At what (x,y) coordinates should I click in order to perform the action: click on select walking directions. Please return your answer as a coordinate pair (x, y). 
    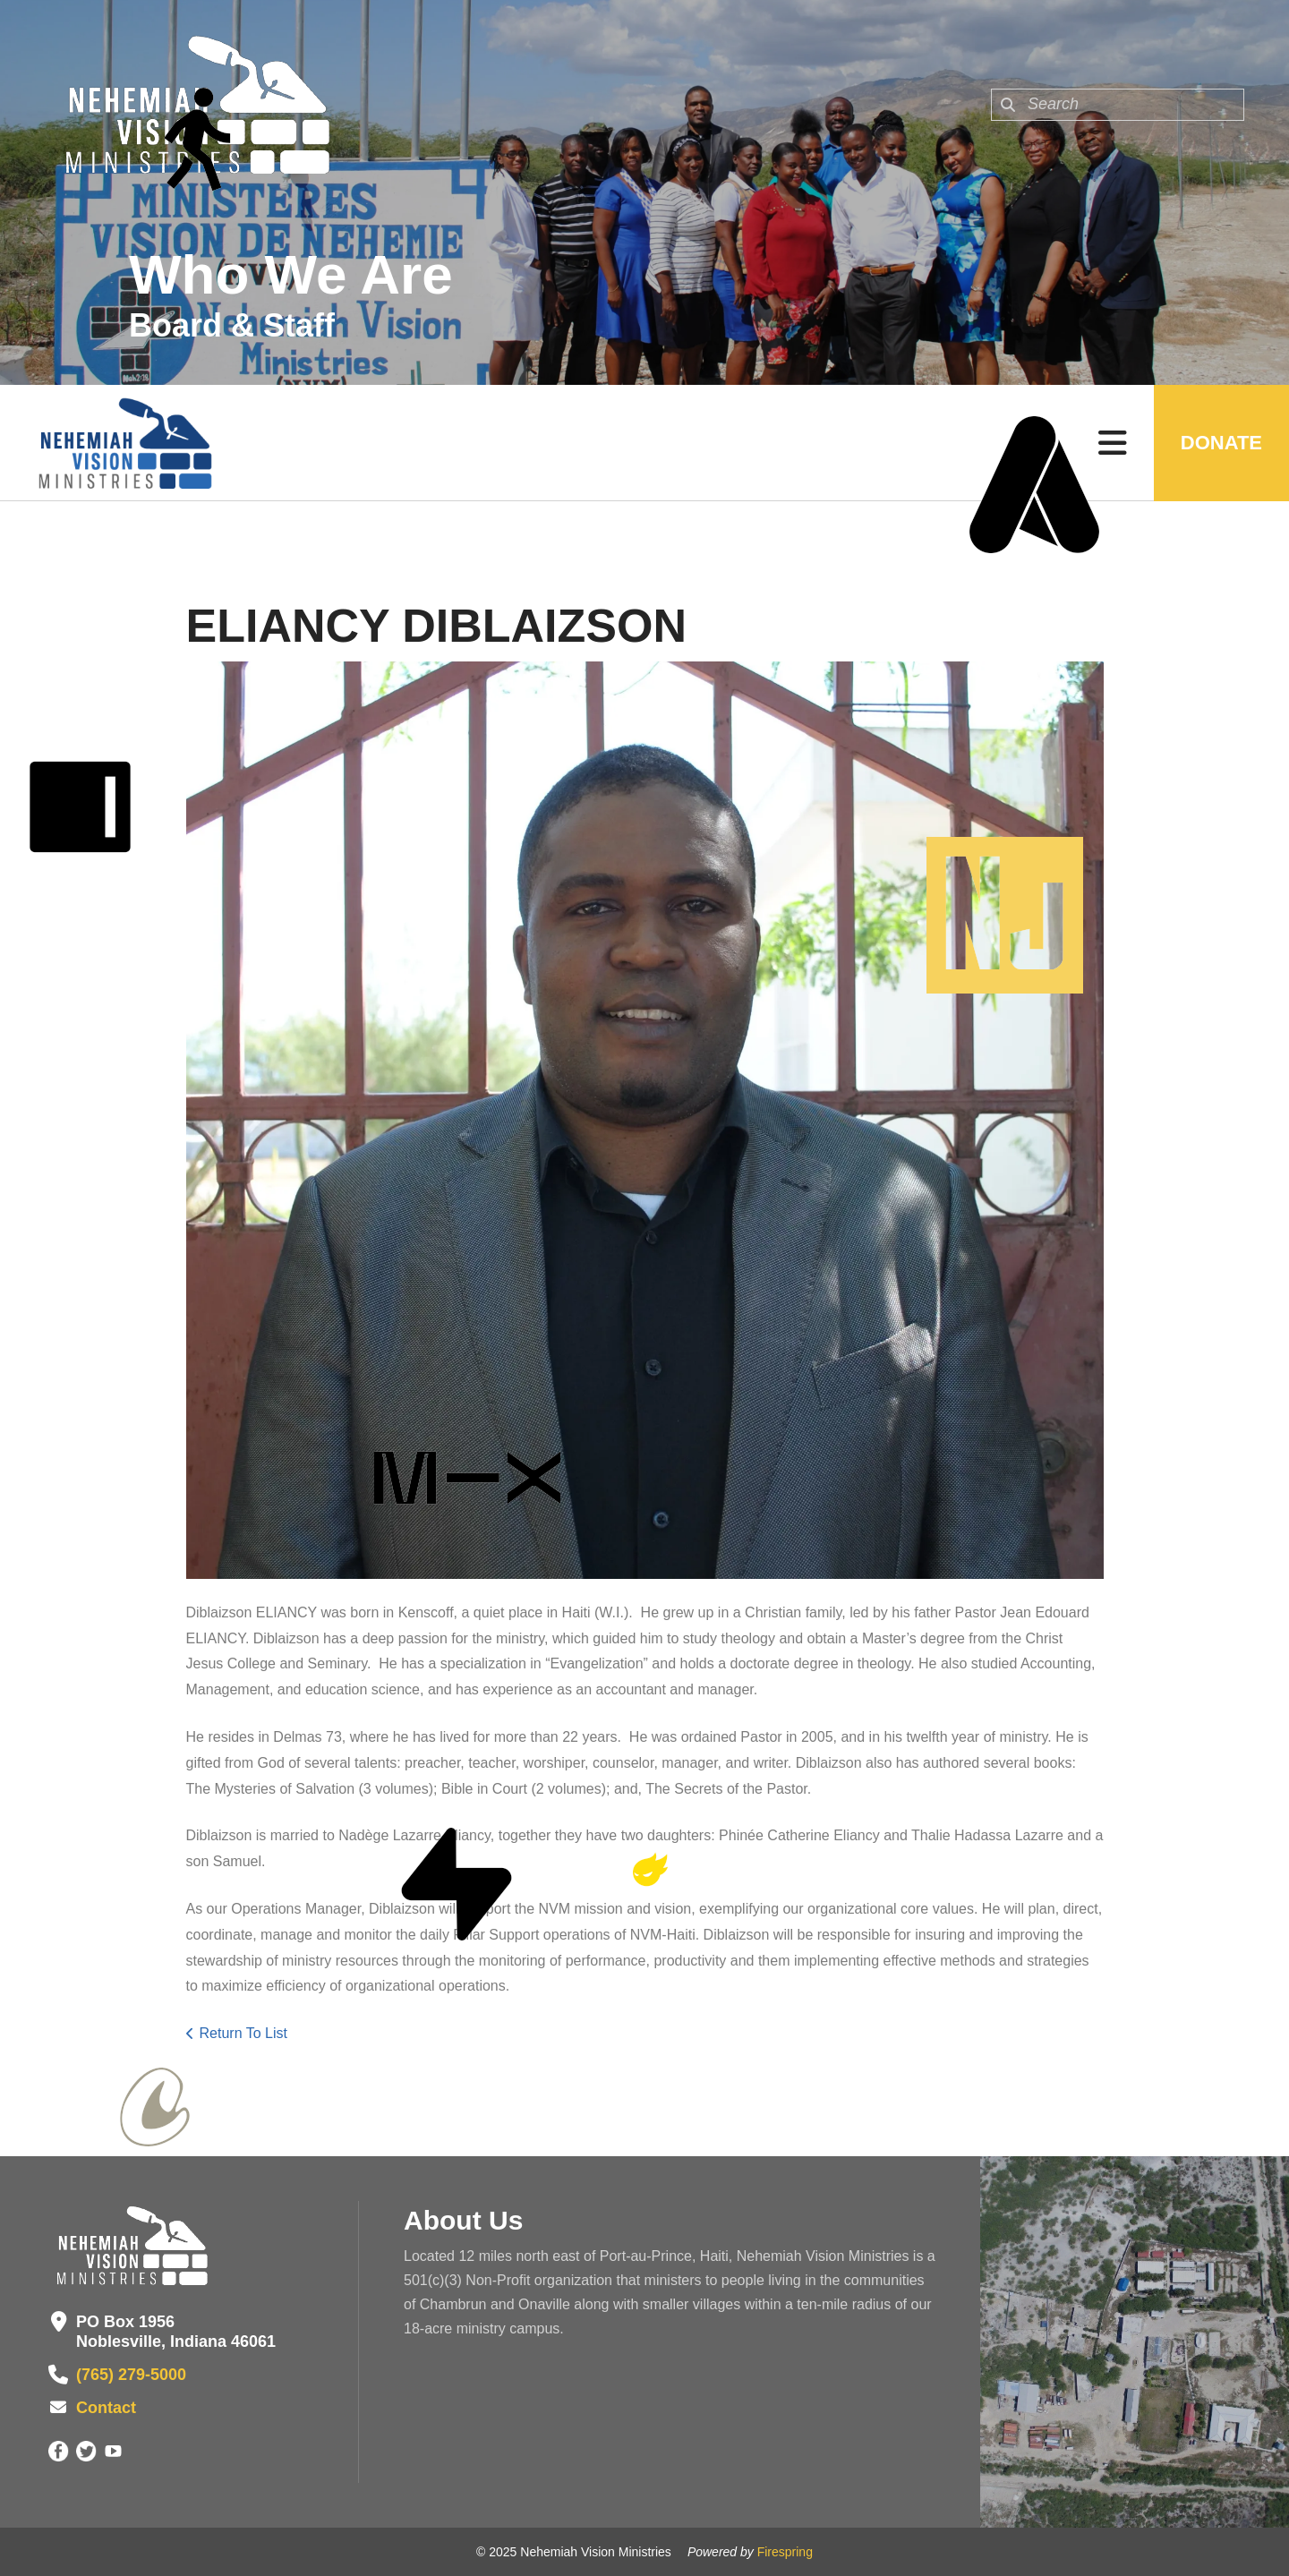
    Looking at the image, I should click on (196, 138).